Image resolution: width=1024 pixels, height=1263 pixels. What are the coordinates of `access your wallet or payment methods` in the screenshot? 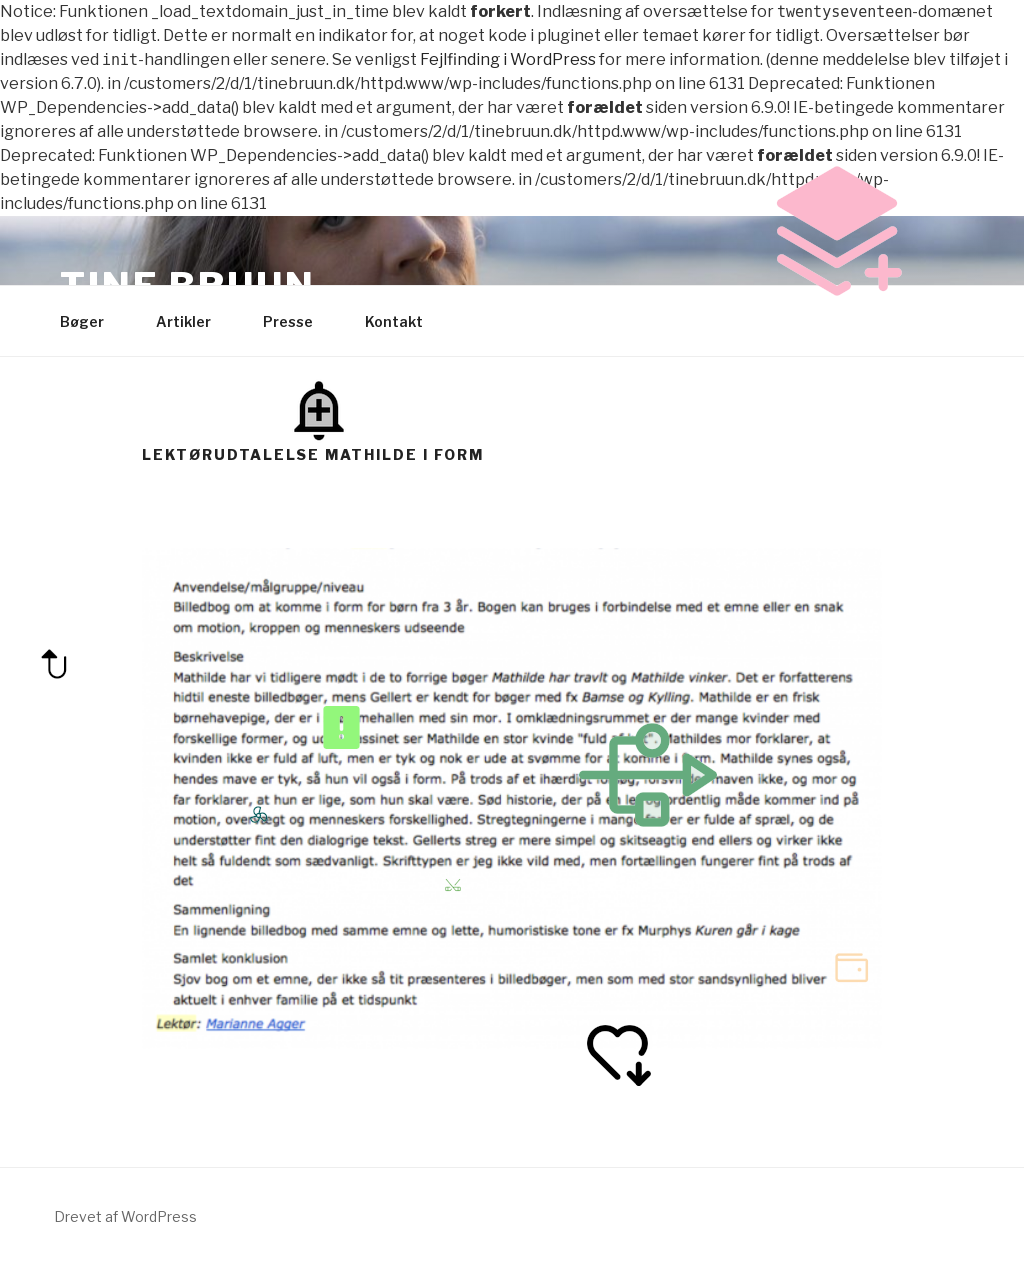 It's located at (851, 969).